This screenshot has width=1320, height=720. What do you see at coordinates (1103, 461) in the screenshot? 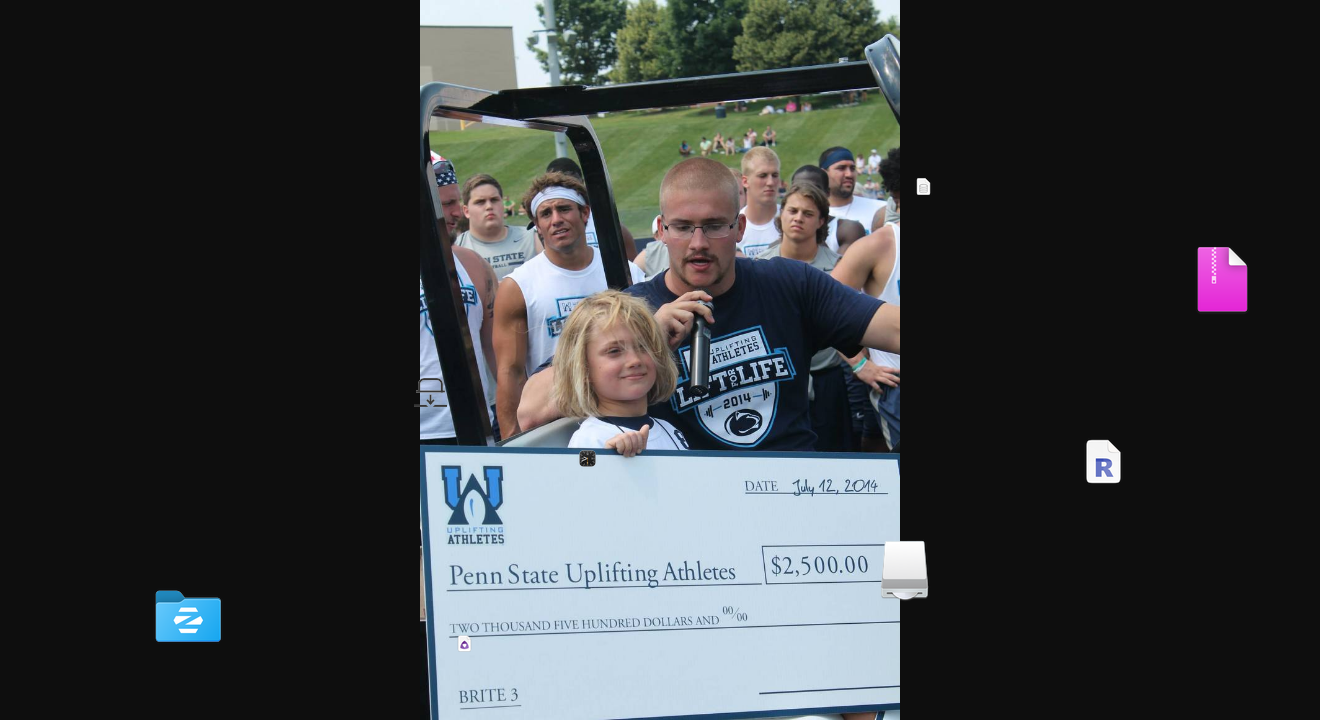
I see `an R programming language source file` at bounding box center [1103, 461].